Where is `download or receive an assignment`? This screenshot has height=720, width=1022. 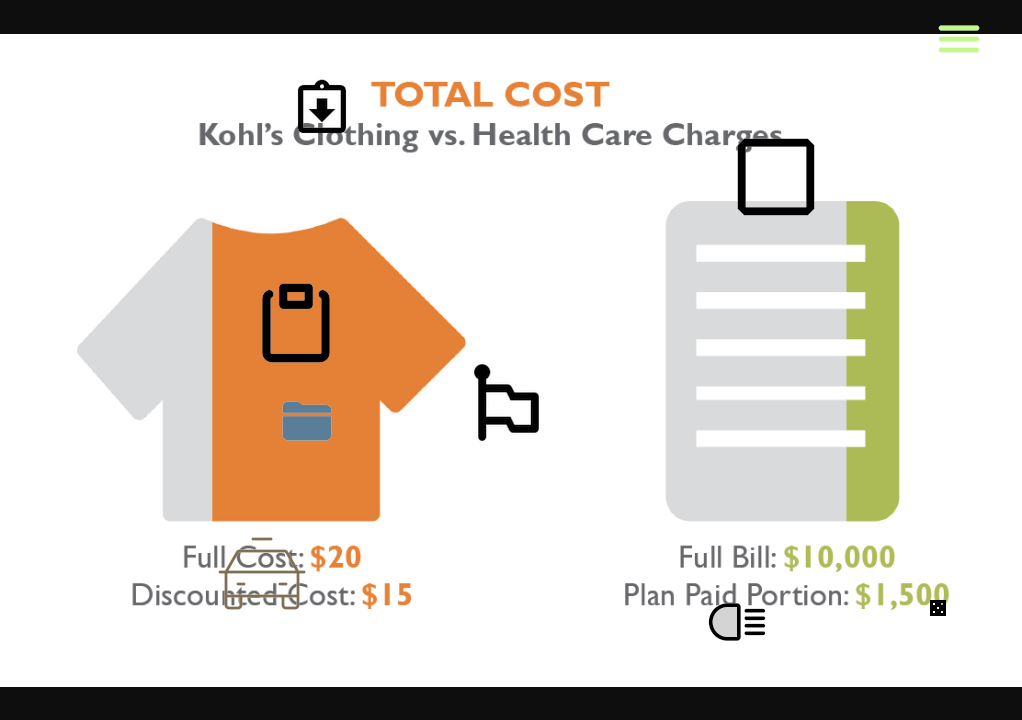
download or receive an assignment is located at coordinates (322, 109).